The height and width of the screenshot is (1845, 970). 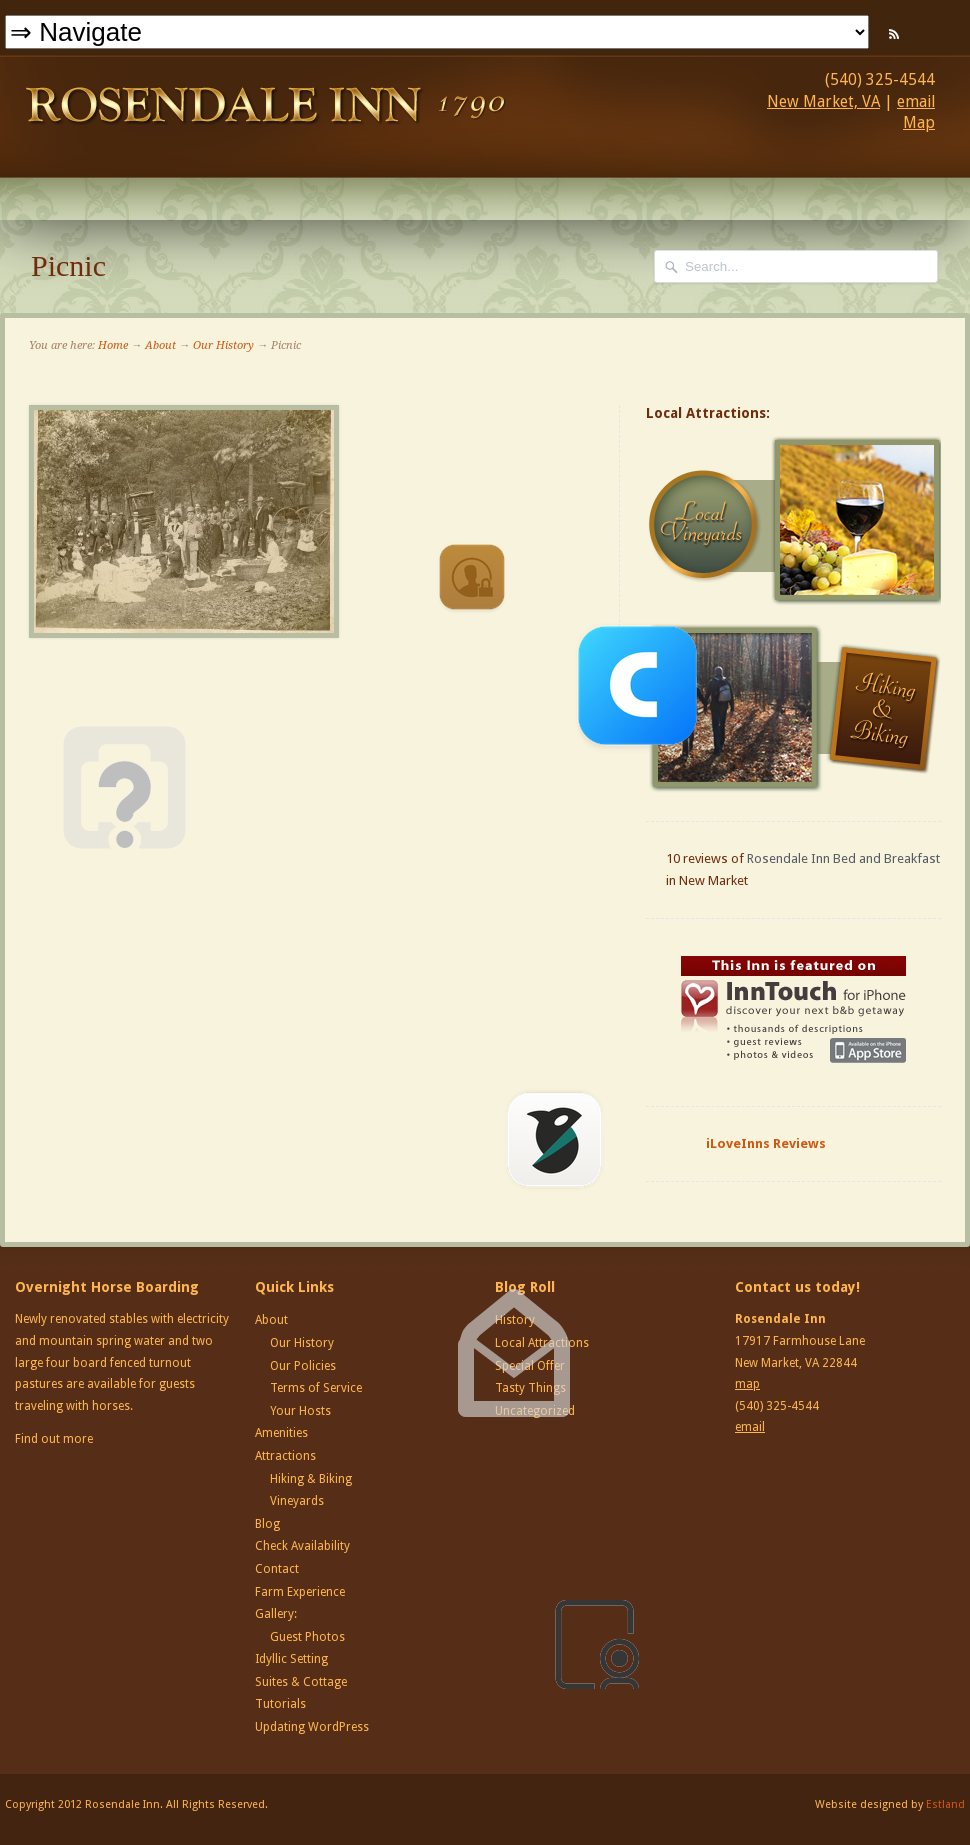 What do you see at coordinates (124, 787) in the screenshot?
I see `indicates no network route available for wired connection` at bounding box center [124, 787].